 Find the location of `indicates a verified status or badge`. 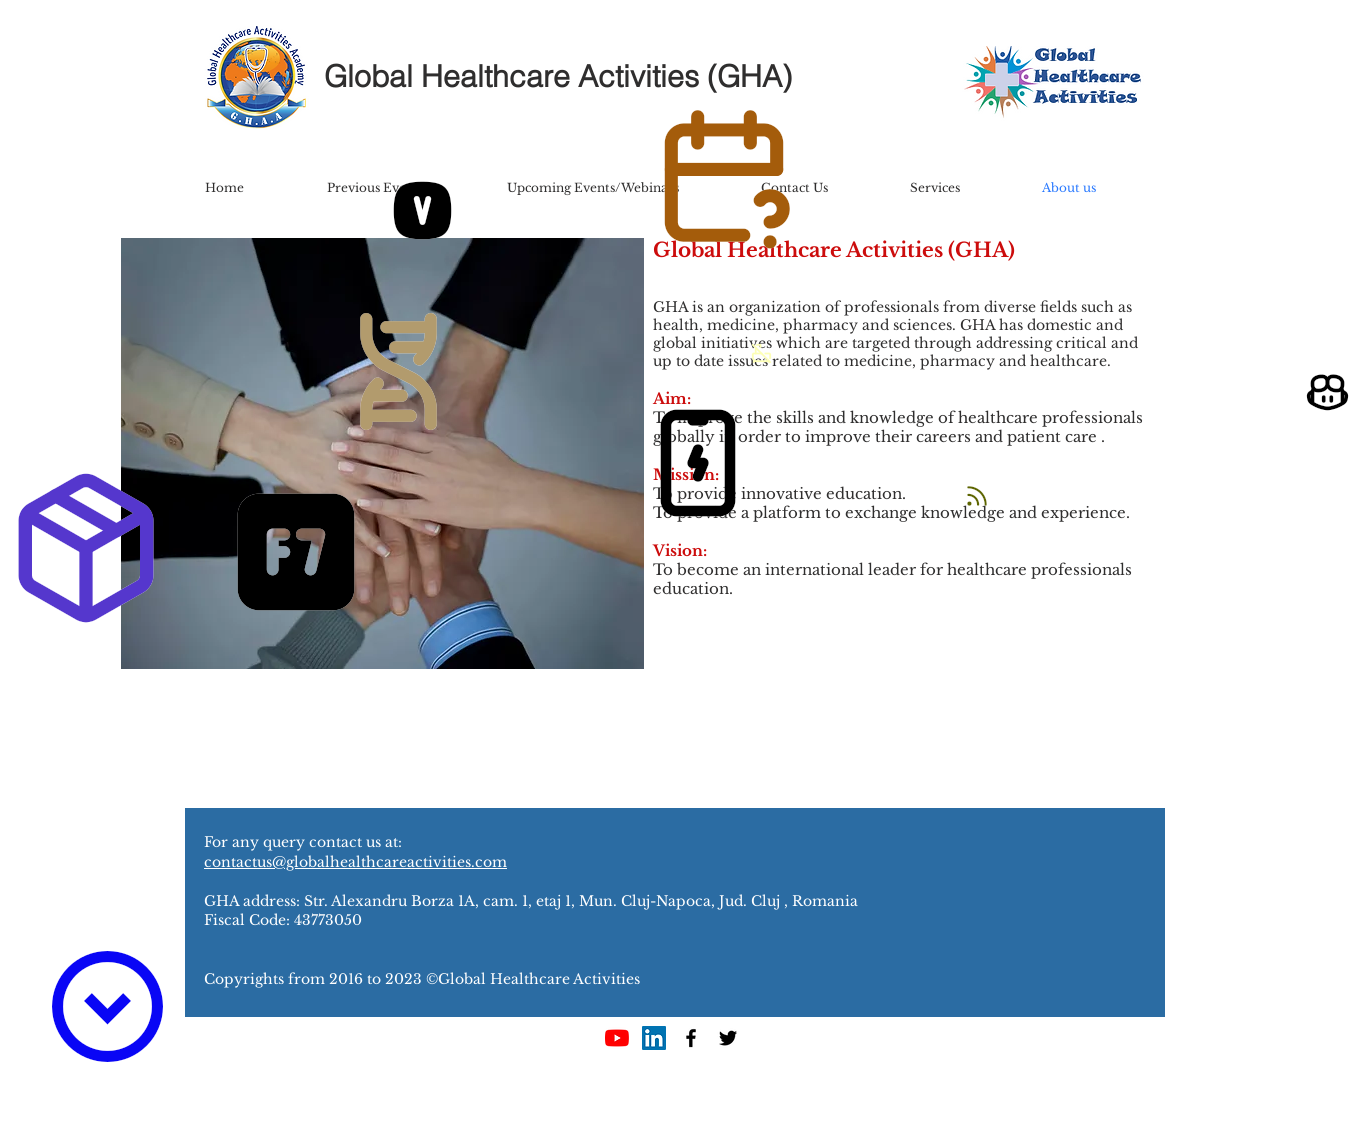

indicates a verified status or badge is located at coordinates (422, 210).